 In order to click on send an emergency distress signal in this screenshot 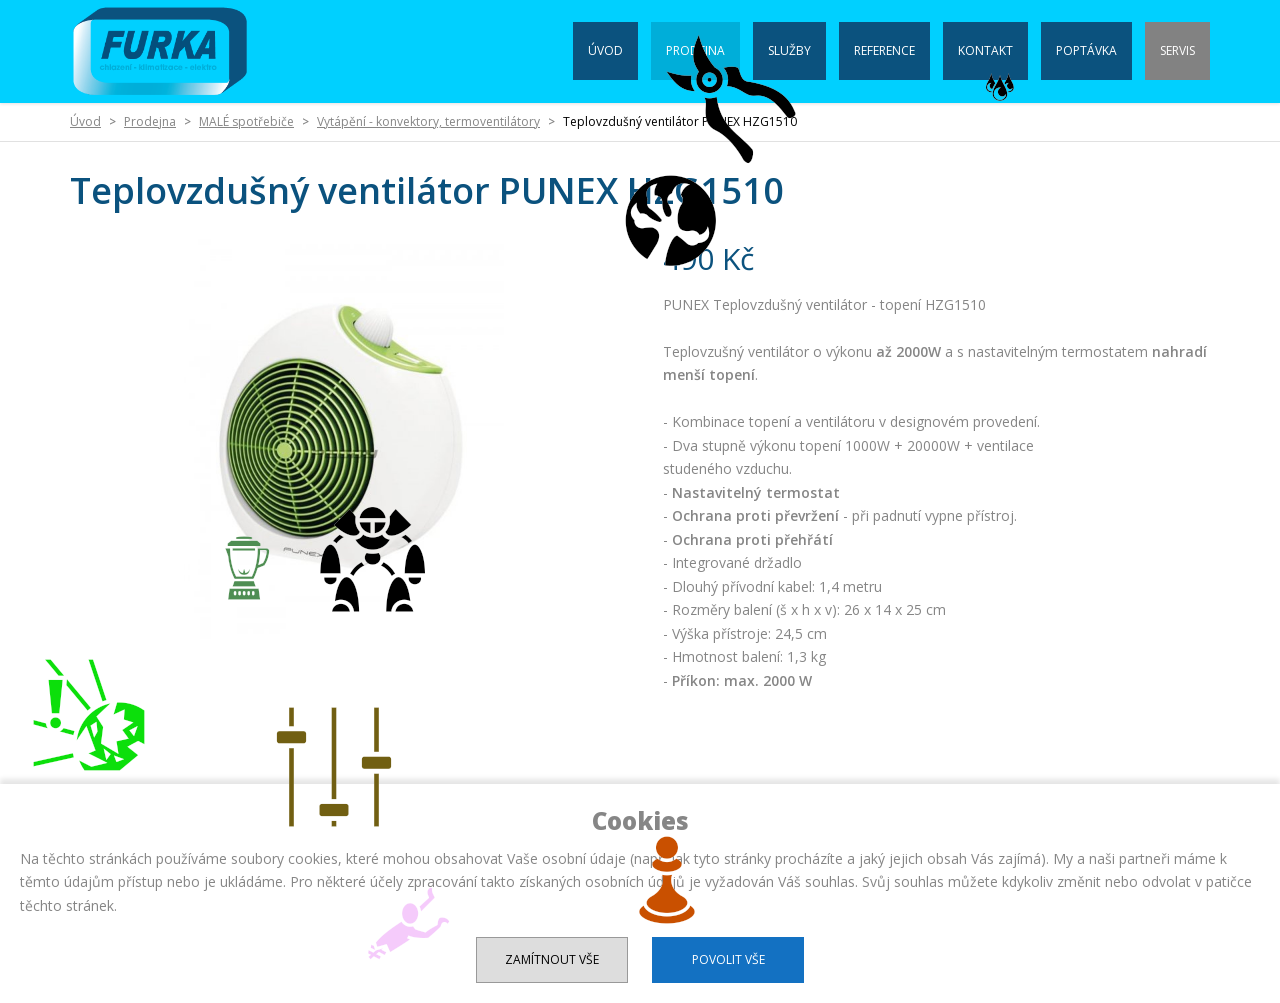, I will do `click(89, 715)`.